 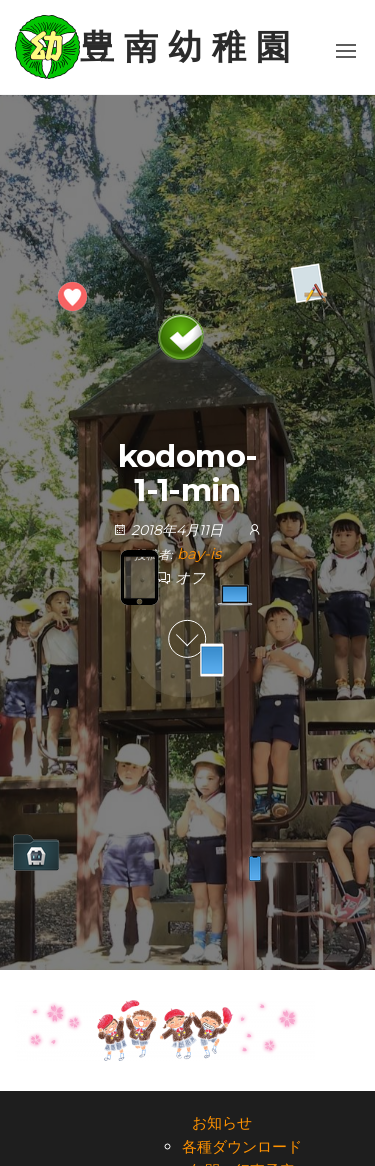 I want to click on mark item as favorite, so click(x=72, y=296).